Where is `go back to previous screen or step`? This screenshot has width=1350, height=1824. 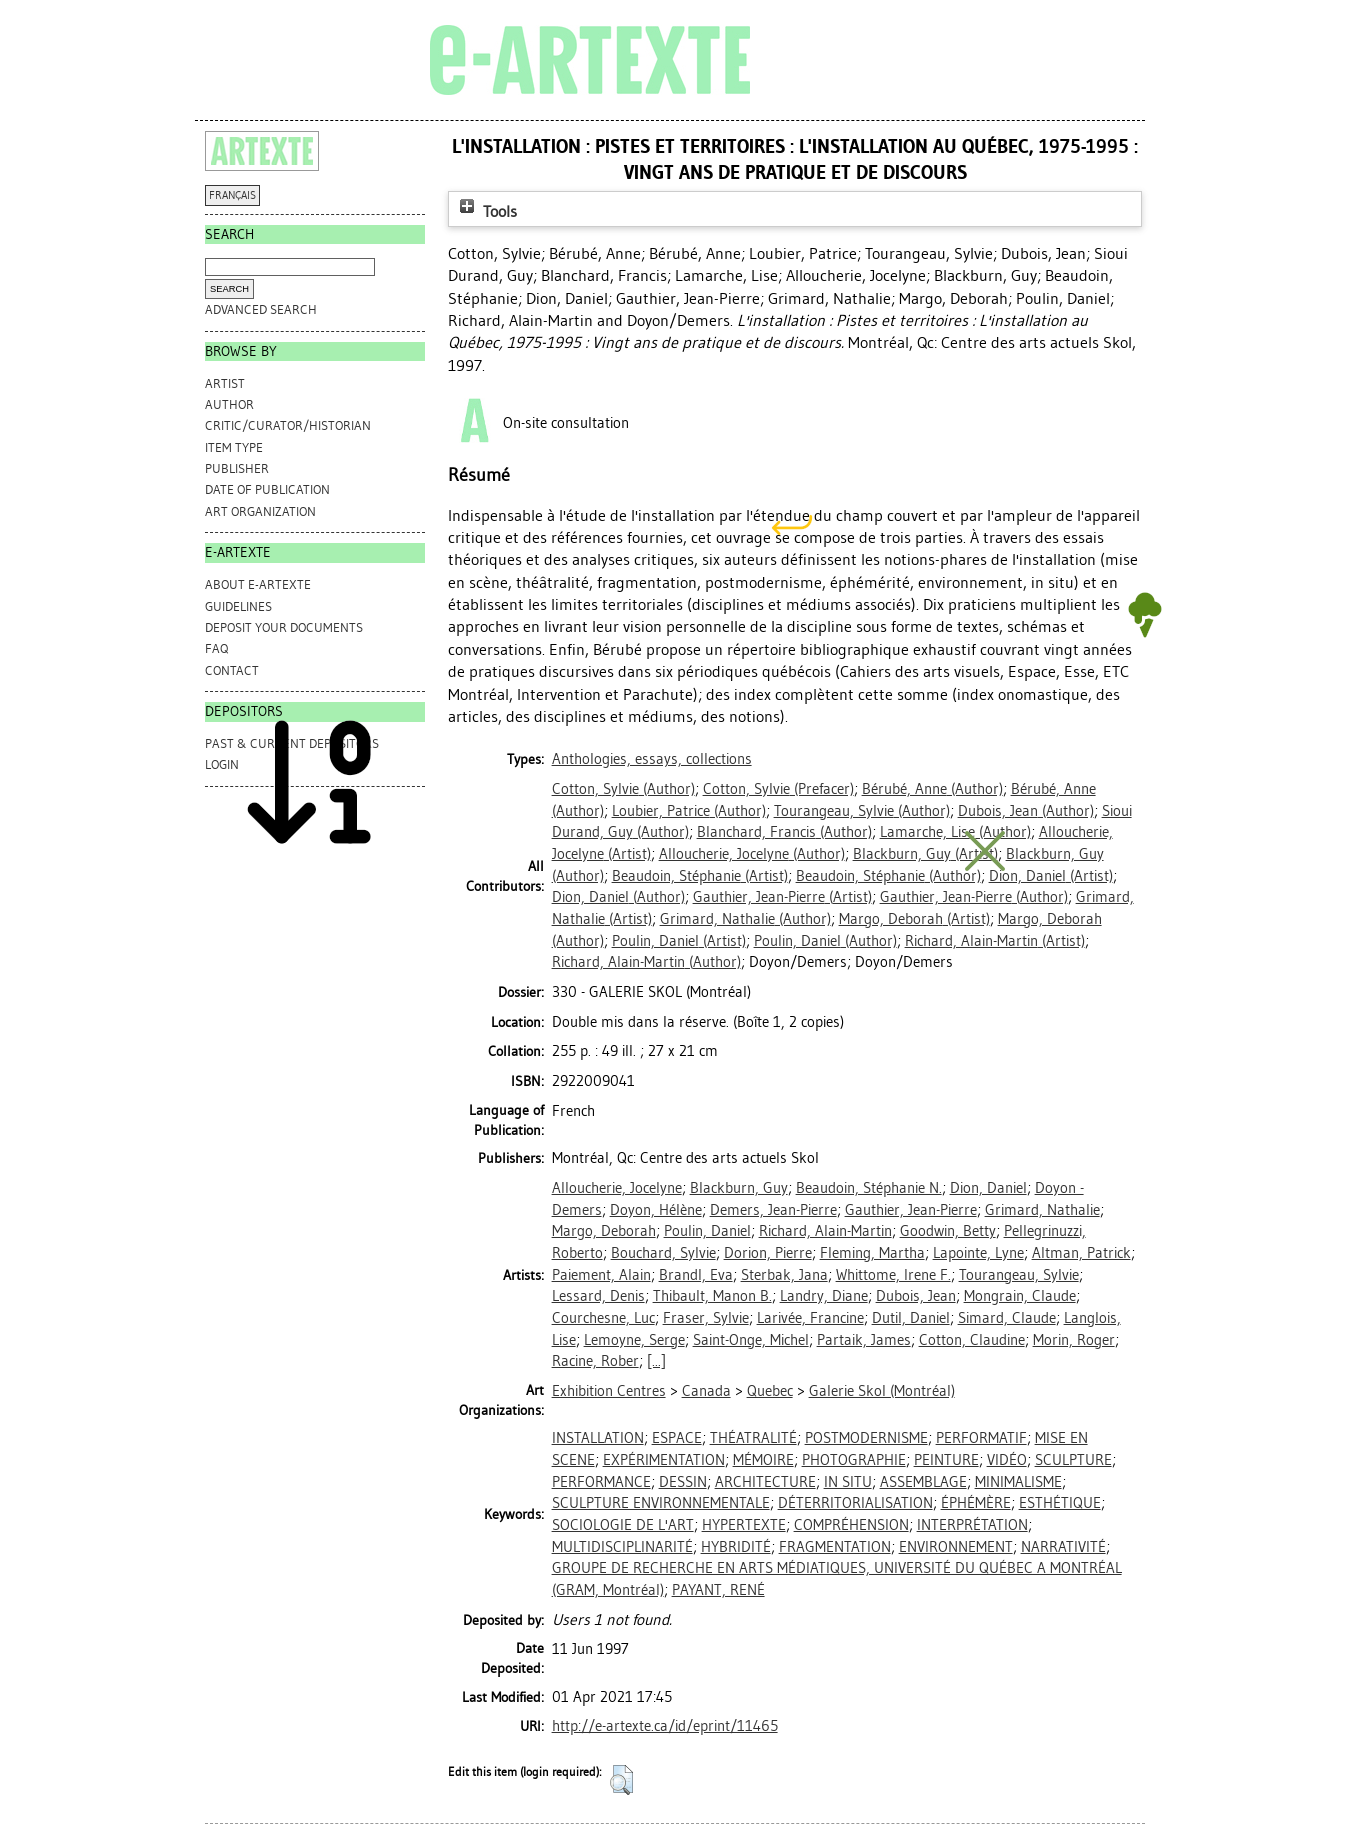 go back to previous screen or step is located at coordinates (792, 525).